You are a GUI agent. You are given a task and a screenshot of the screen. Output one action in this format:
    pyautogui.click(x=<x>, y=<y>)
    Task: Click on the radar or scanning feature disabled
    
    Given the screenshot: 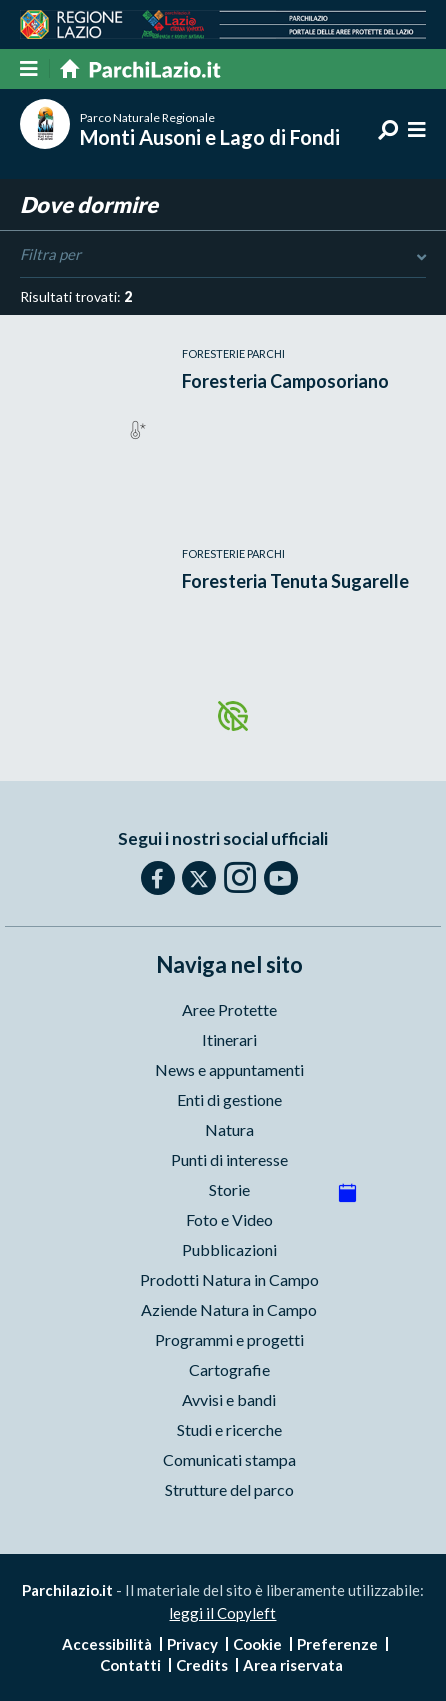 What is the action you would take?
    pyautogui.click(x=233, y=716)
    